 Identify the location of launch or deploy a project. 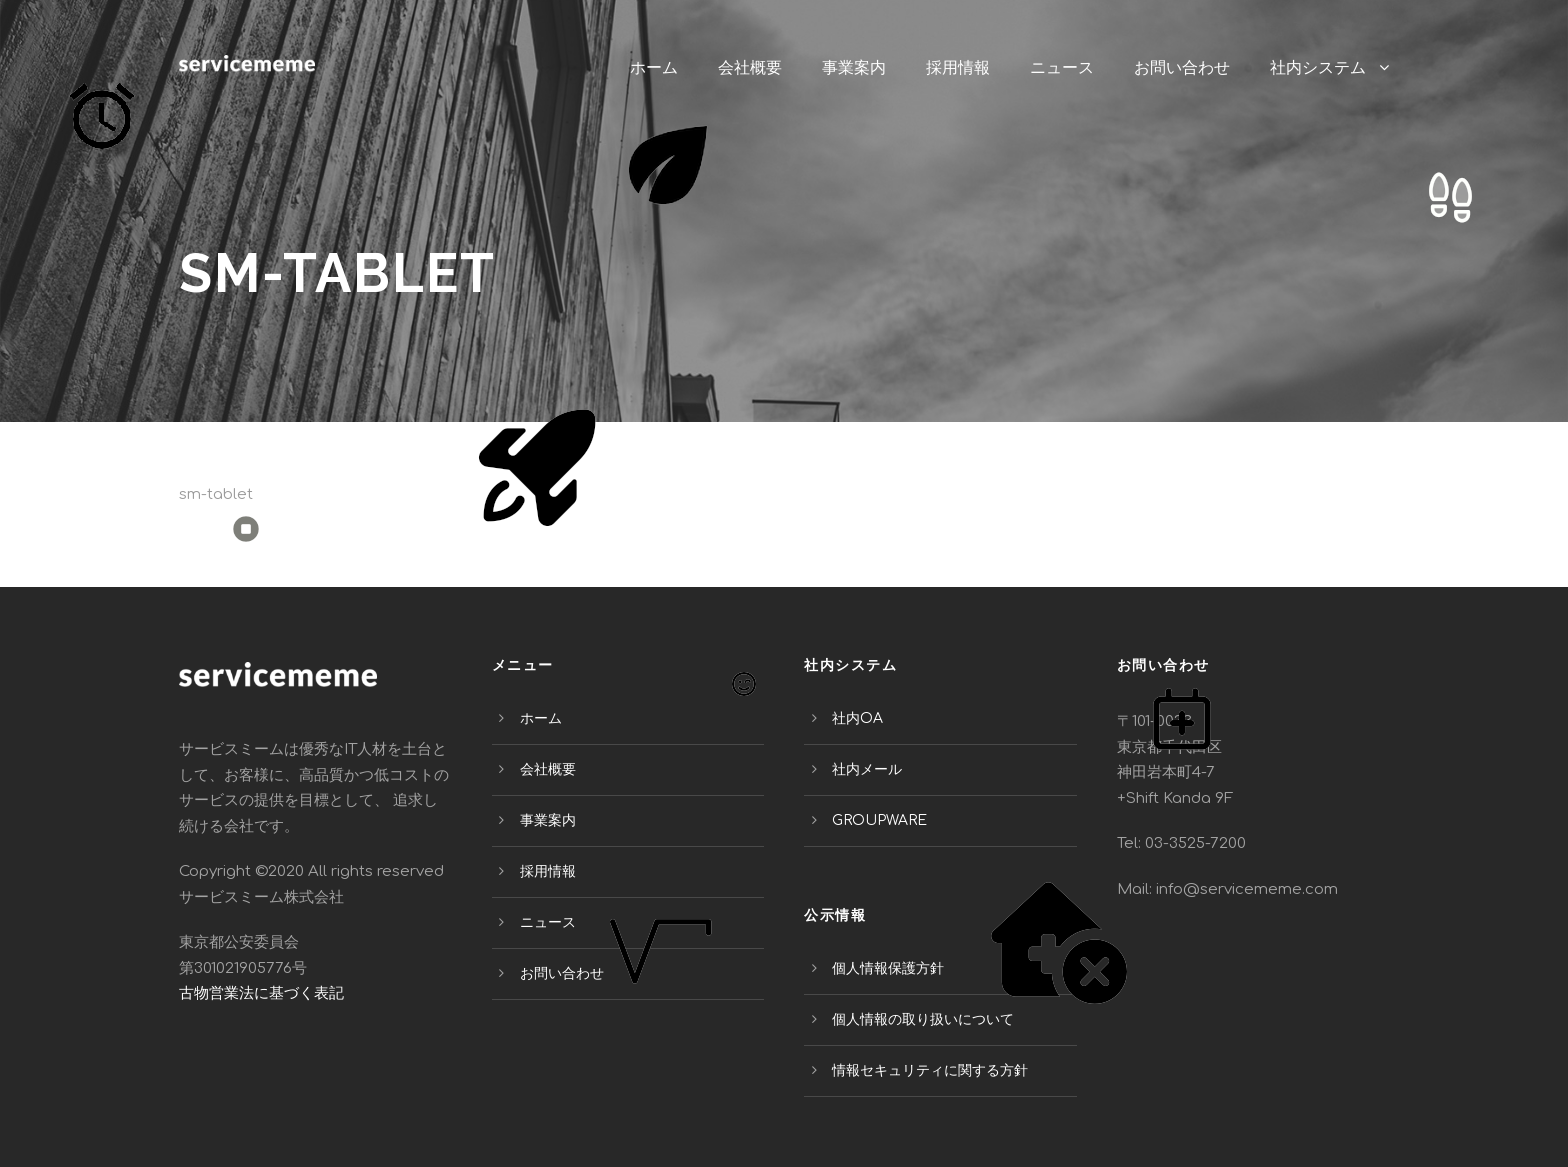
(539, 465).